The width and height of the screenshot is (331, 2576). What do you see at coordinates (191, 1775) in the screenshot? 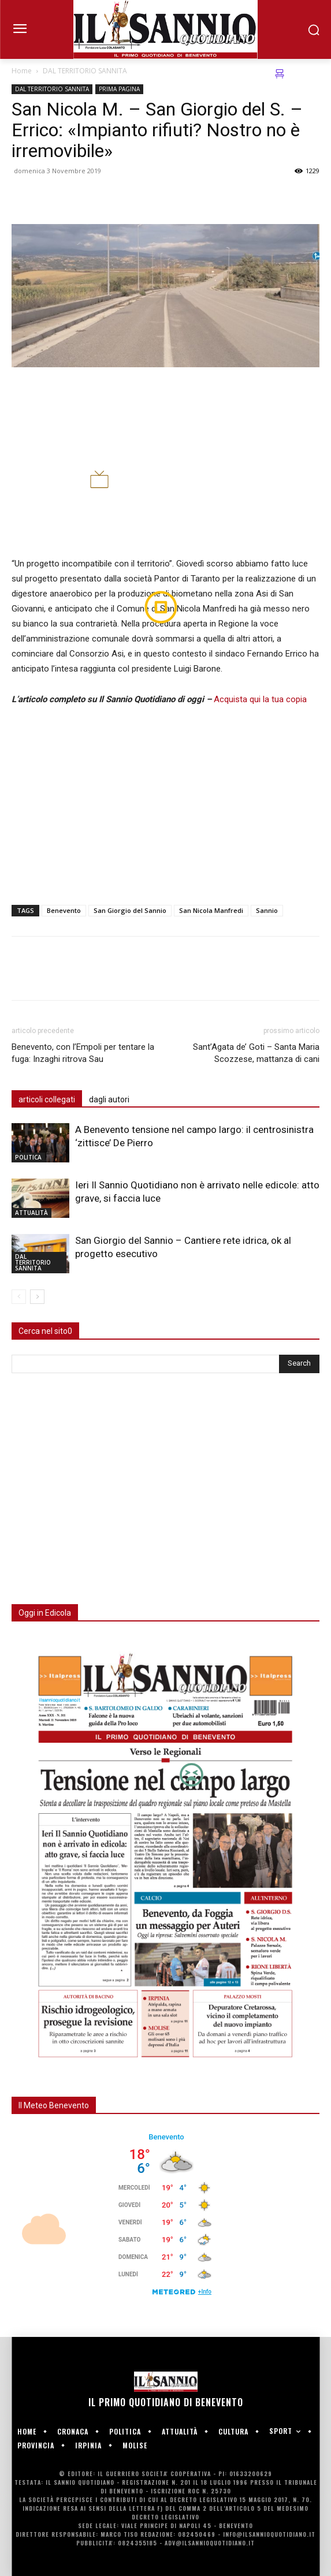
I see `indicates user fatigue or exhaustion status` at bounding box center [191, 1775].